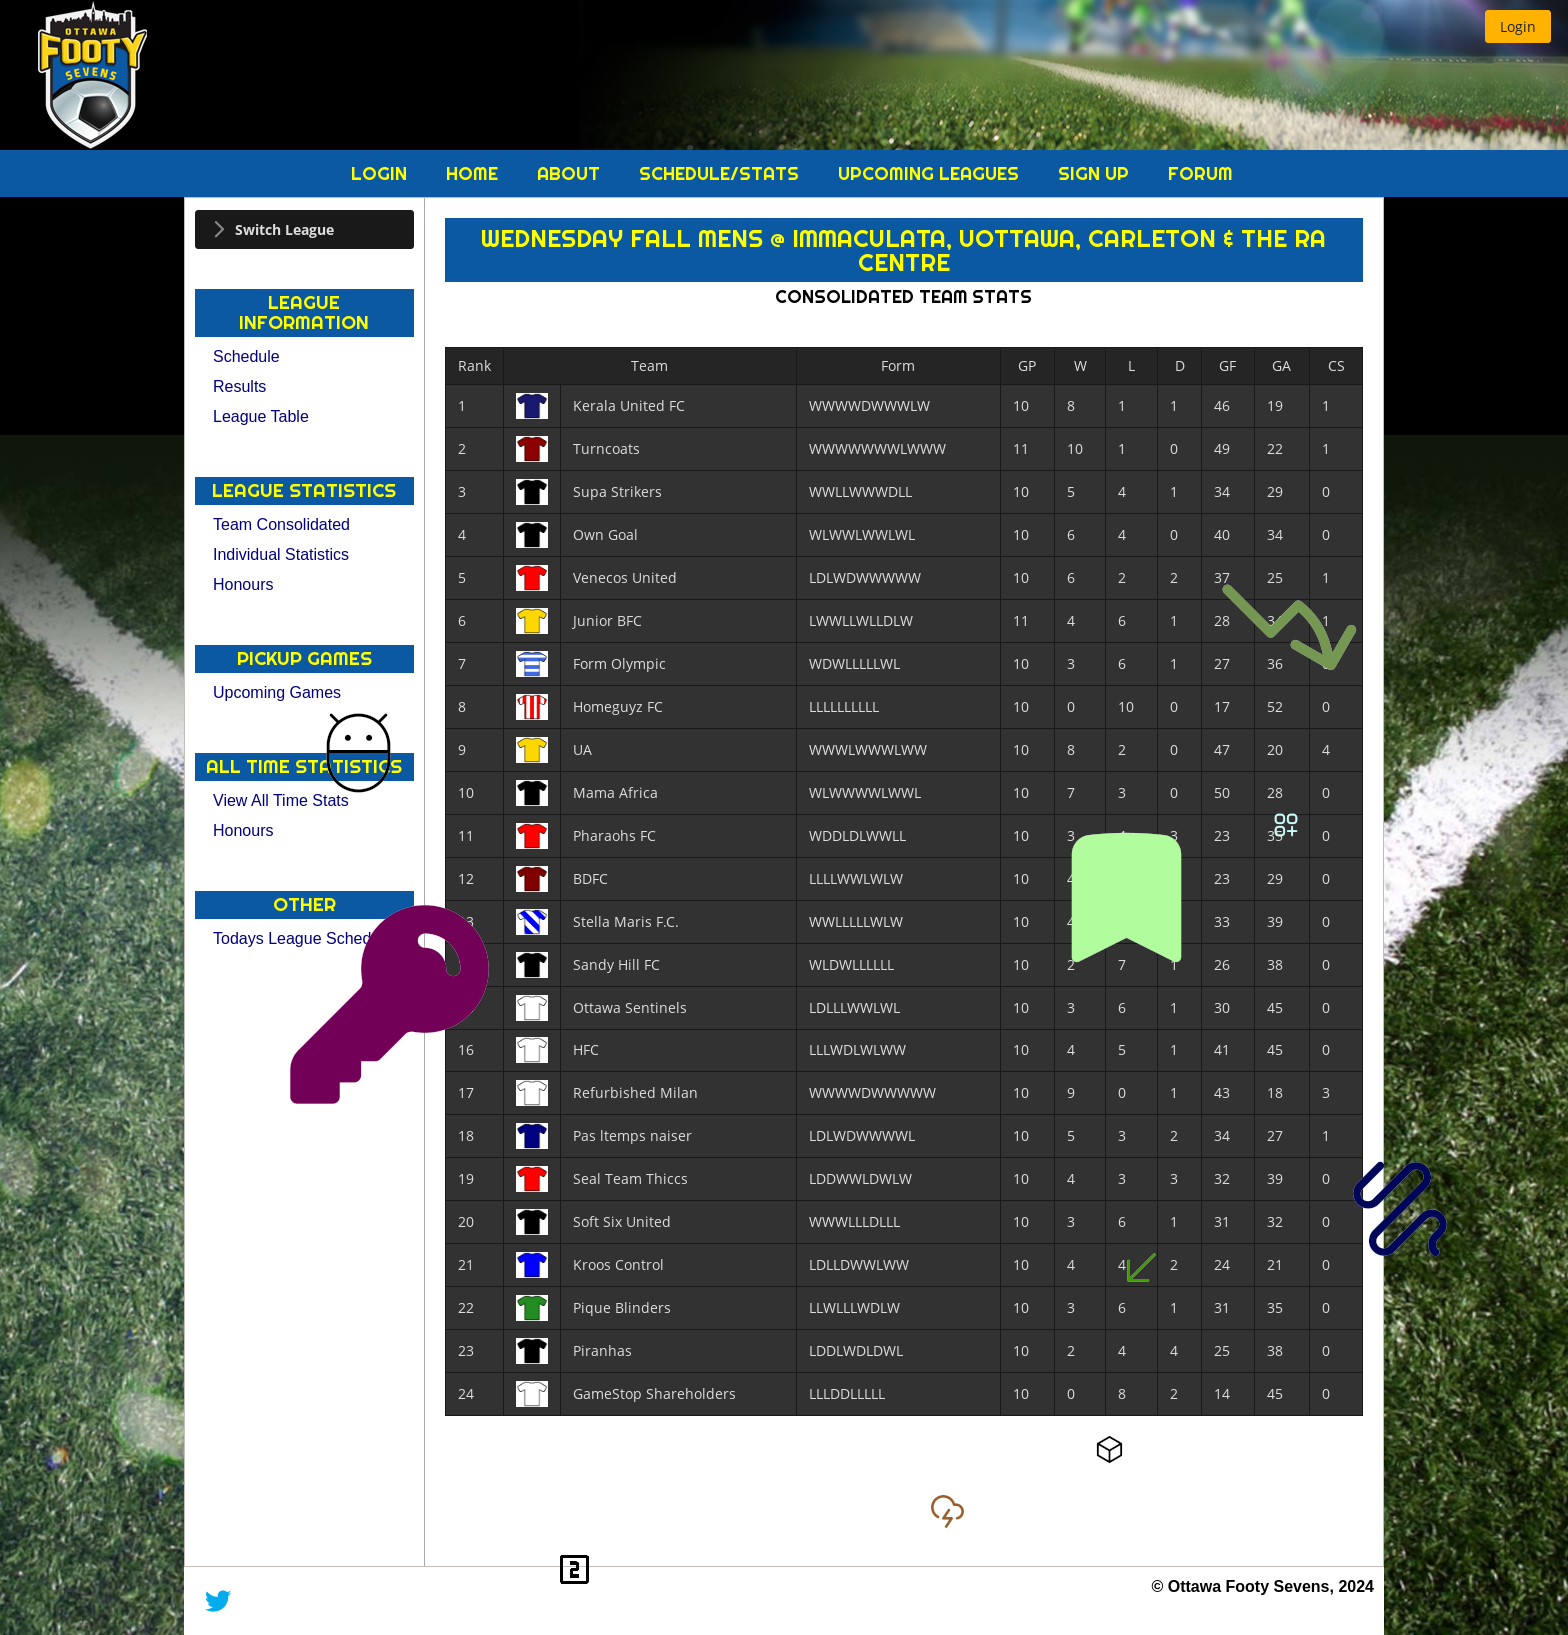 Image resolution: width=1568 pixels, height=1635 pixels. I want to click on view 3D model or object, so click(1109, 1449).